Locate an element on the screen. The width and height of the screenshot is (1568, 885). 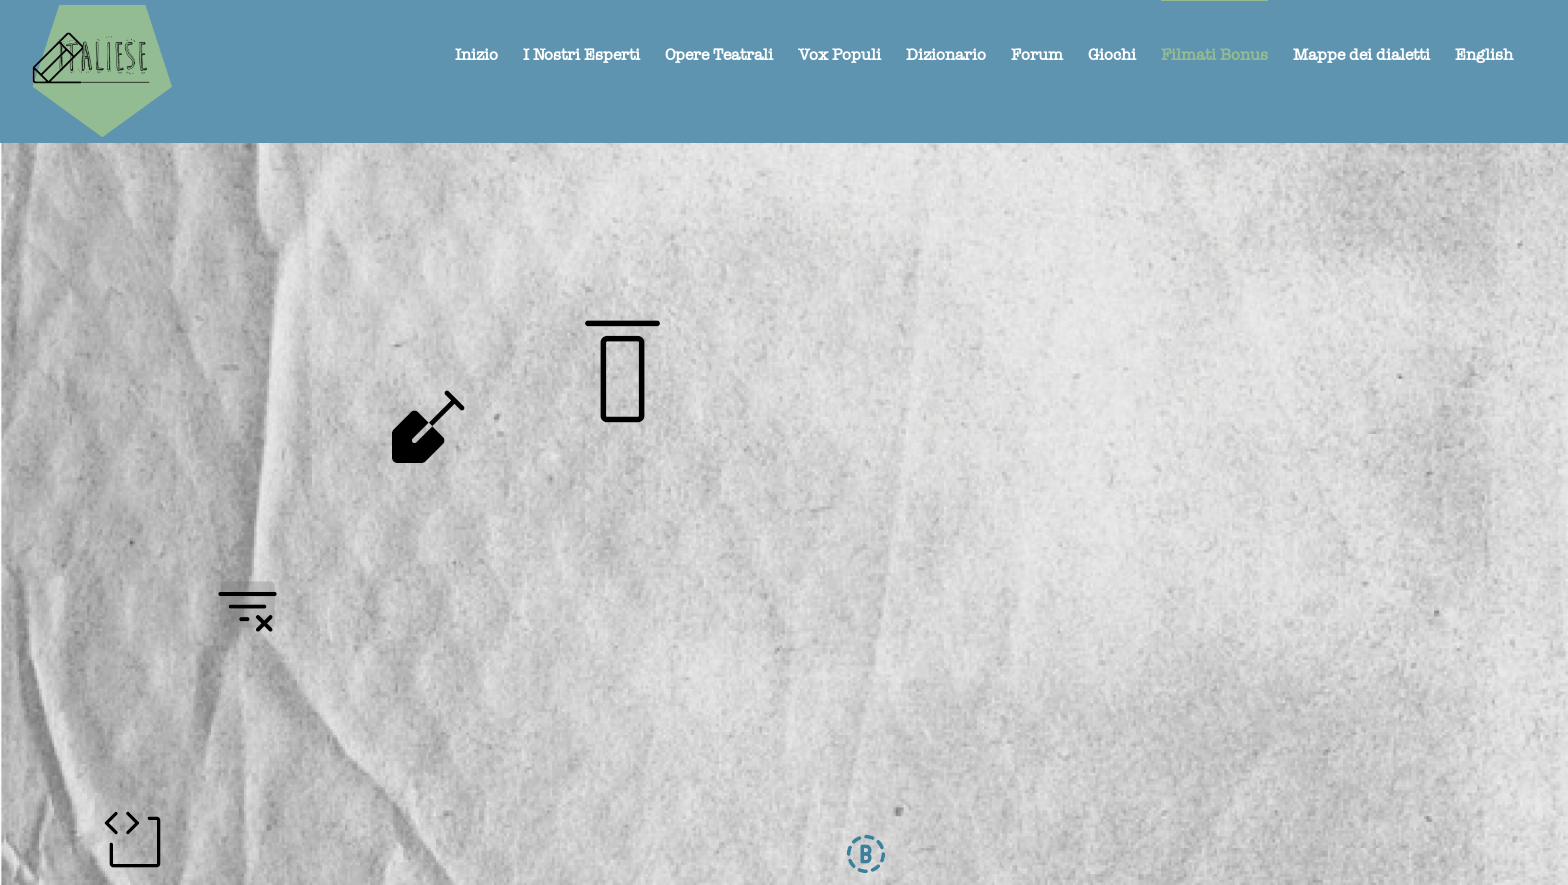
clear all active filters is located at coordinates (247, 604).